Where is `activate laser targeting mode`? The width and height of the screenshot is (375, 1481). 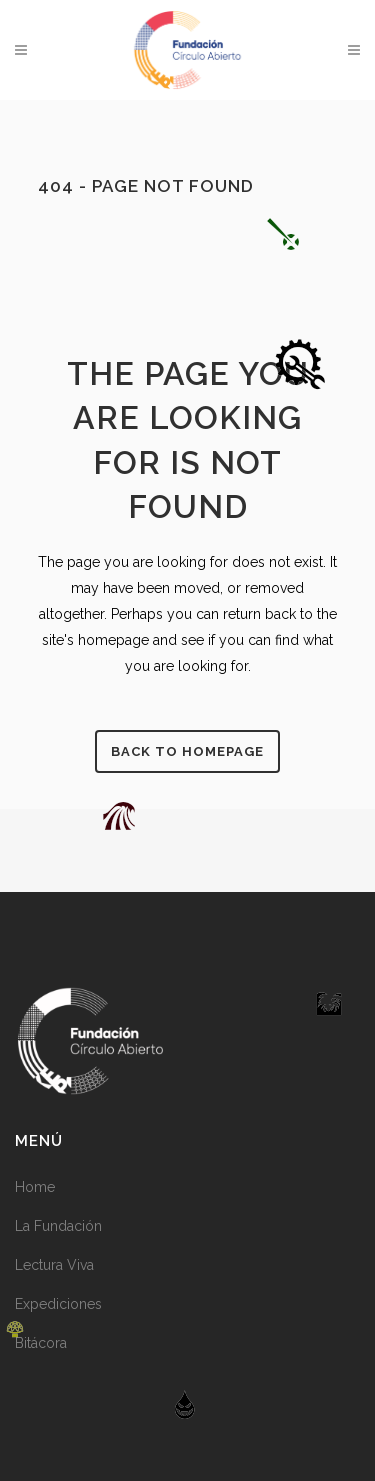
activate laser targeting mode is located at coordinates (283, 234).